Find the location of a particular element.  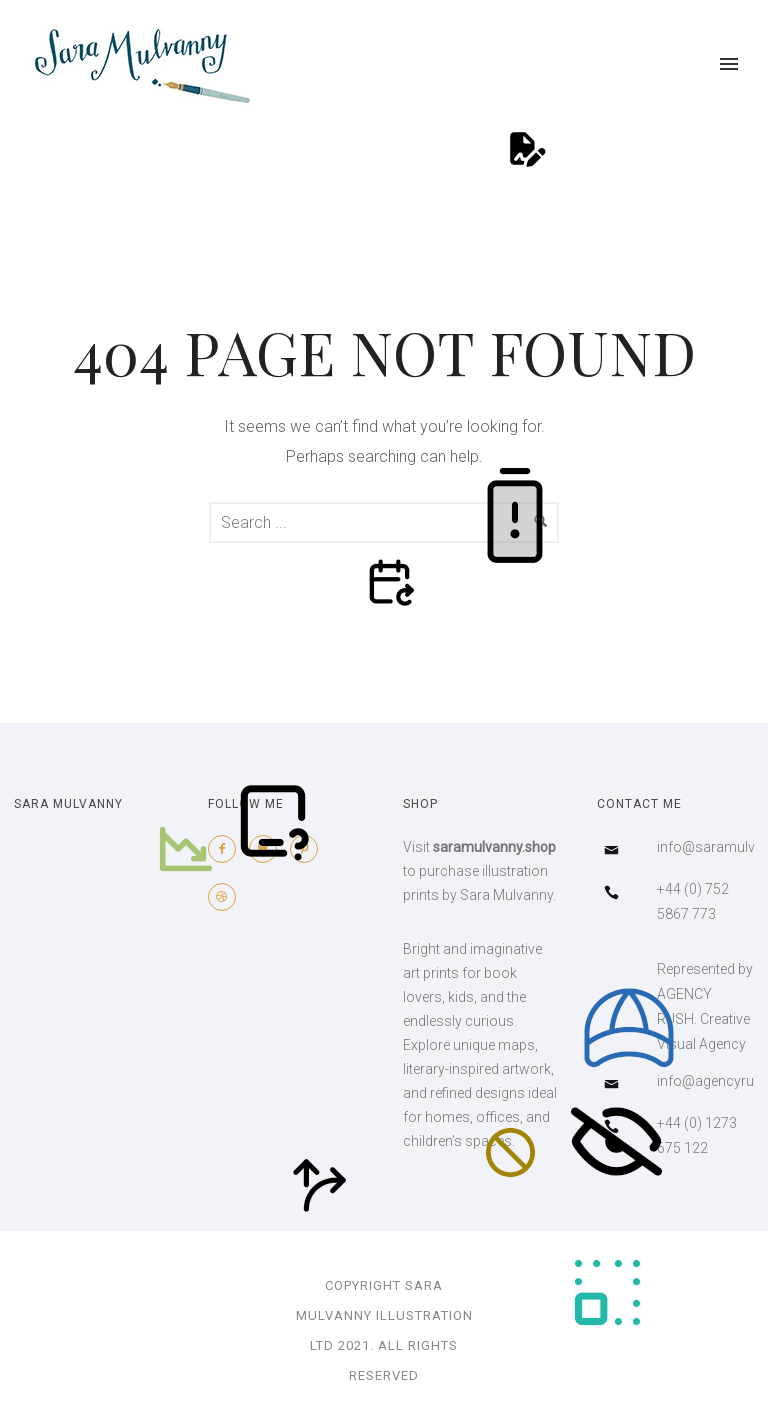

set up a recurring event is located at coordinates (389, 581).